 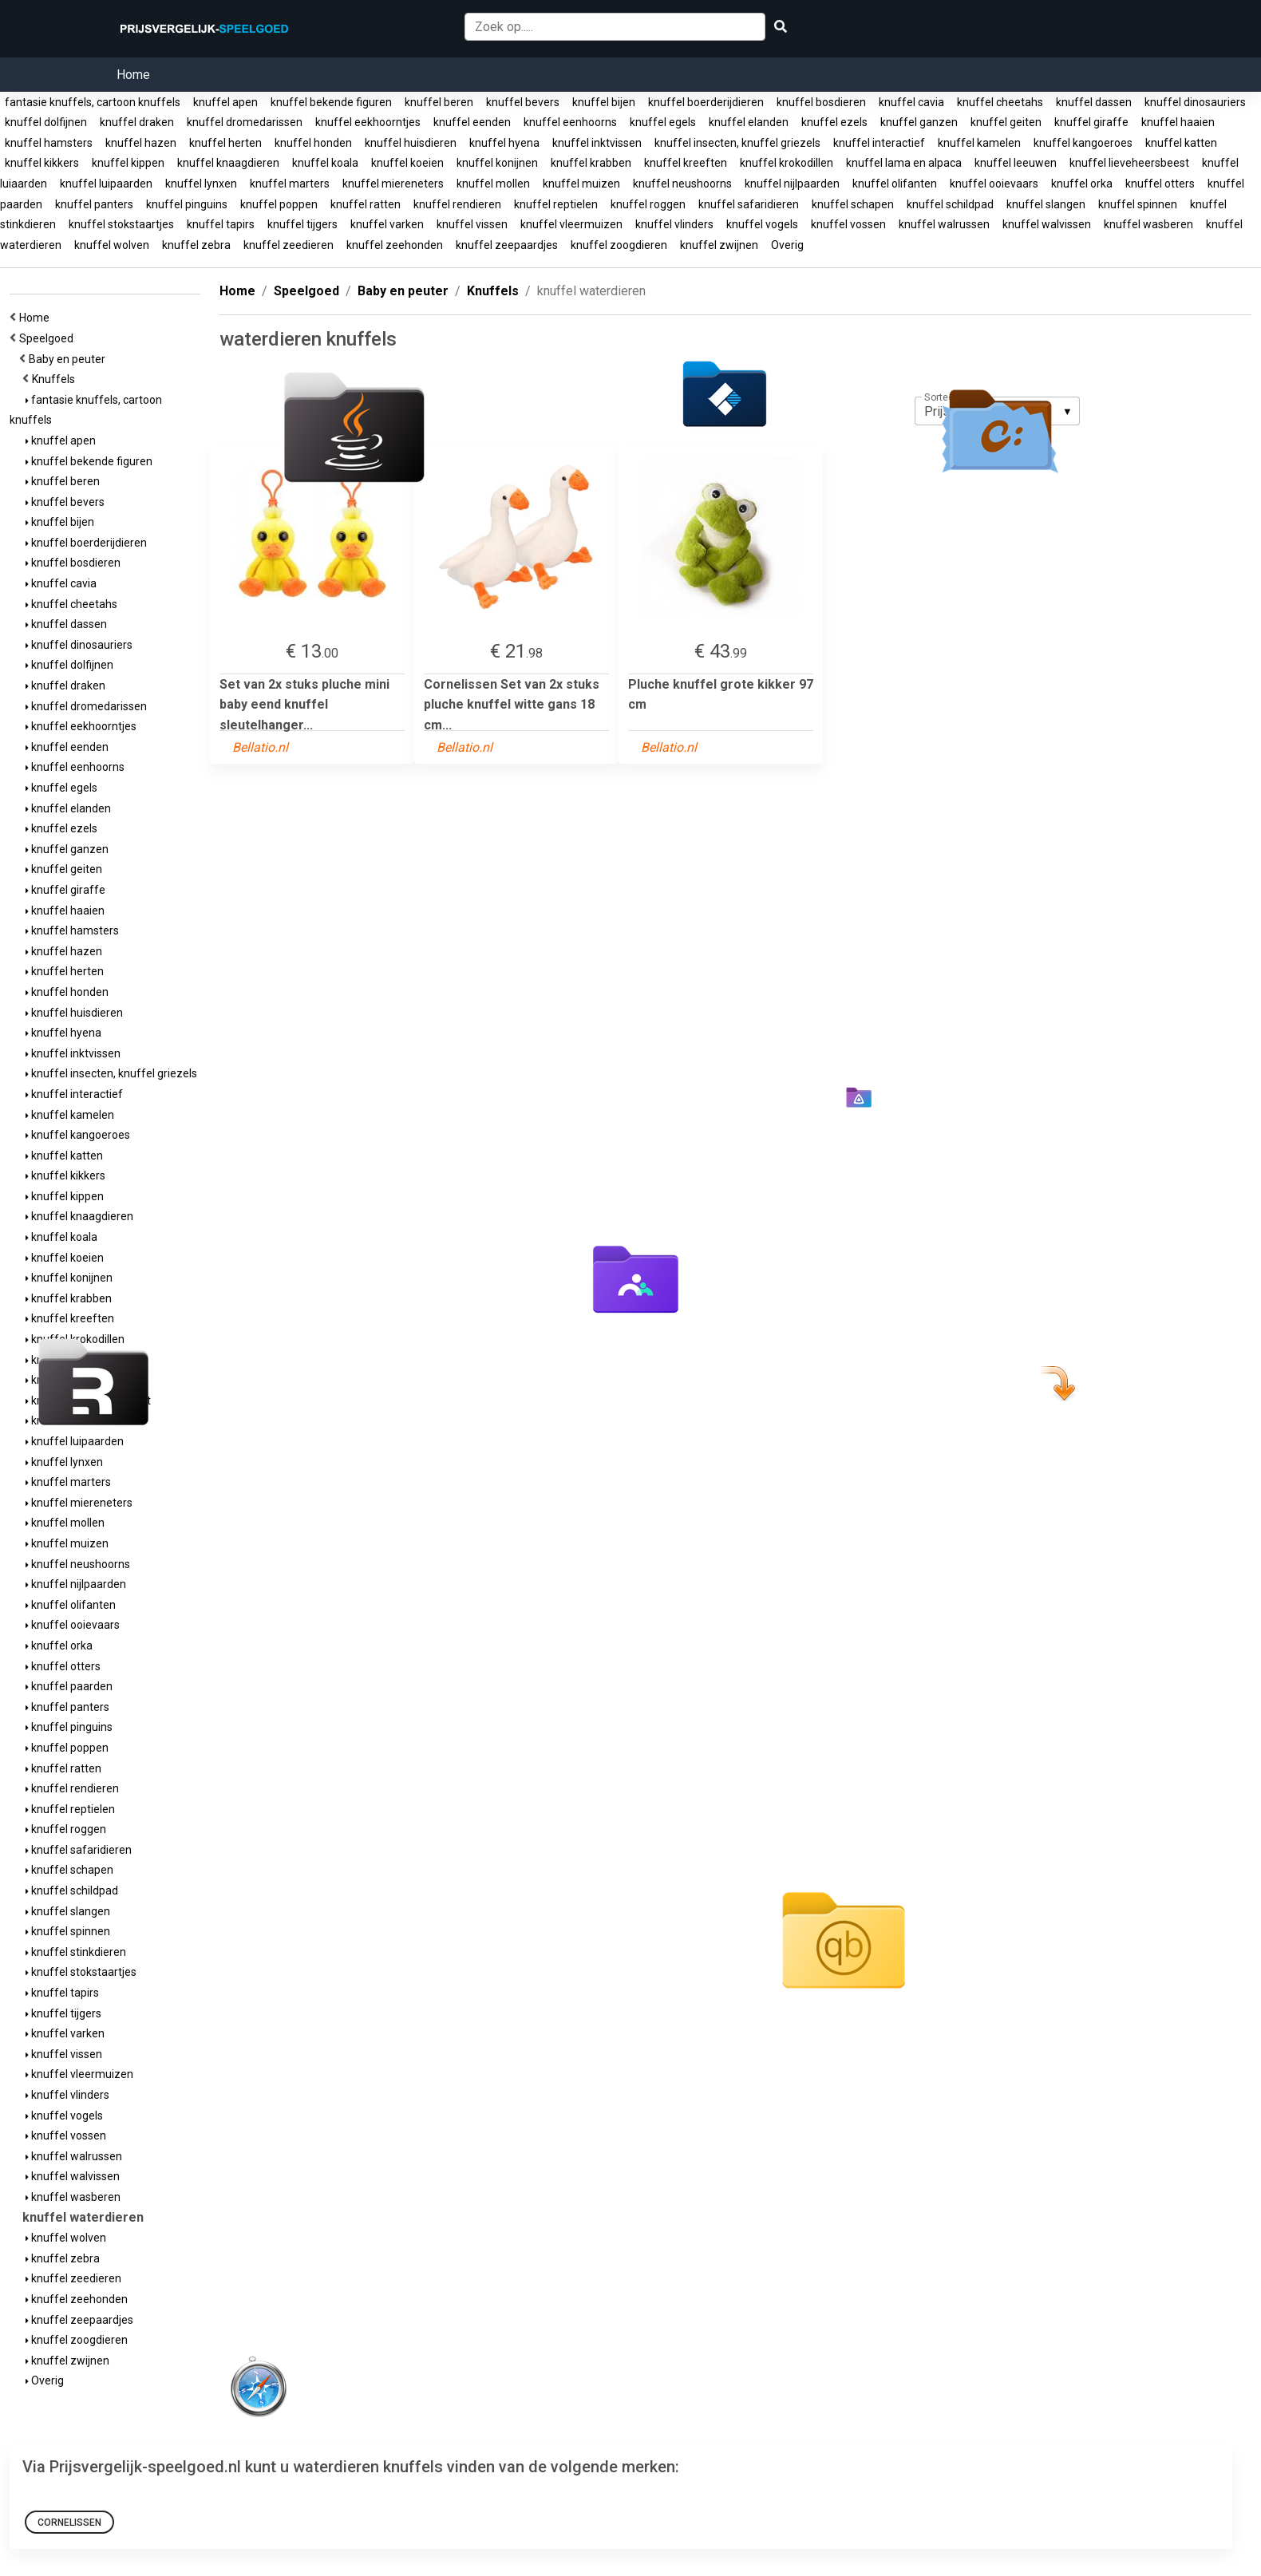 What do you see at coordinates (843, 1943) in the screenshot?
I see `open qbittorrent downloads folder` at bounding box center [843, 1943].